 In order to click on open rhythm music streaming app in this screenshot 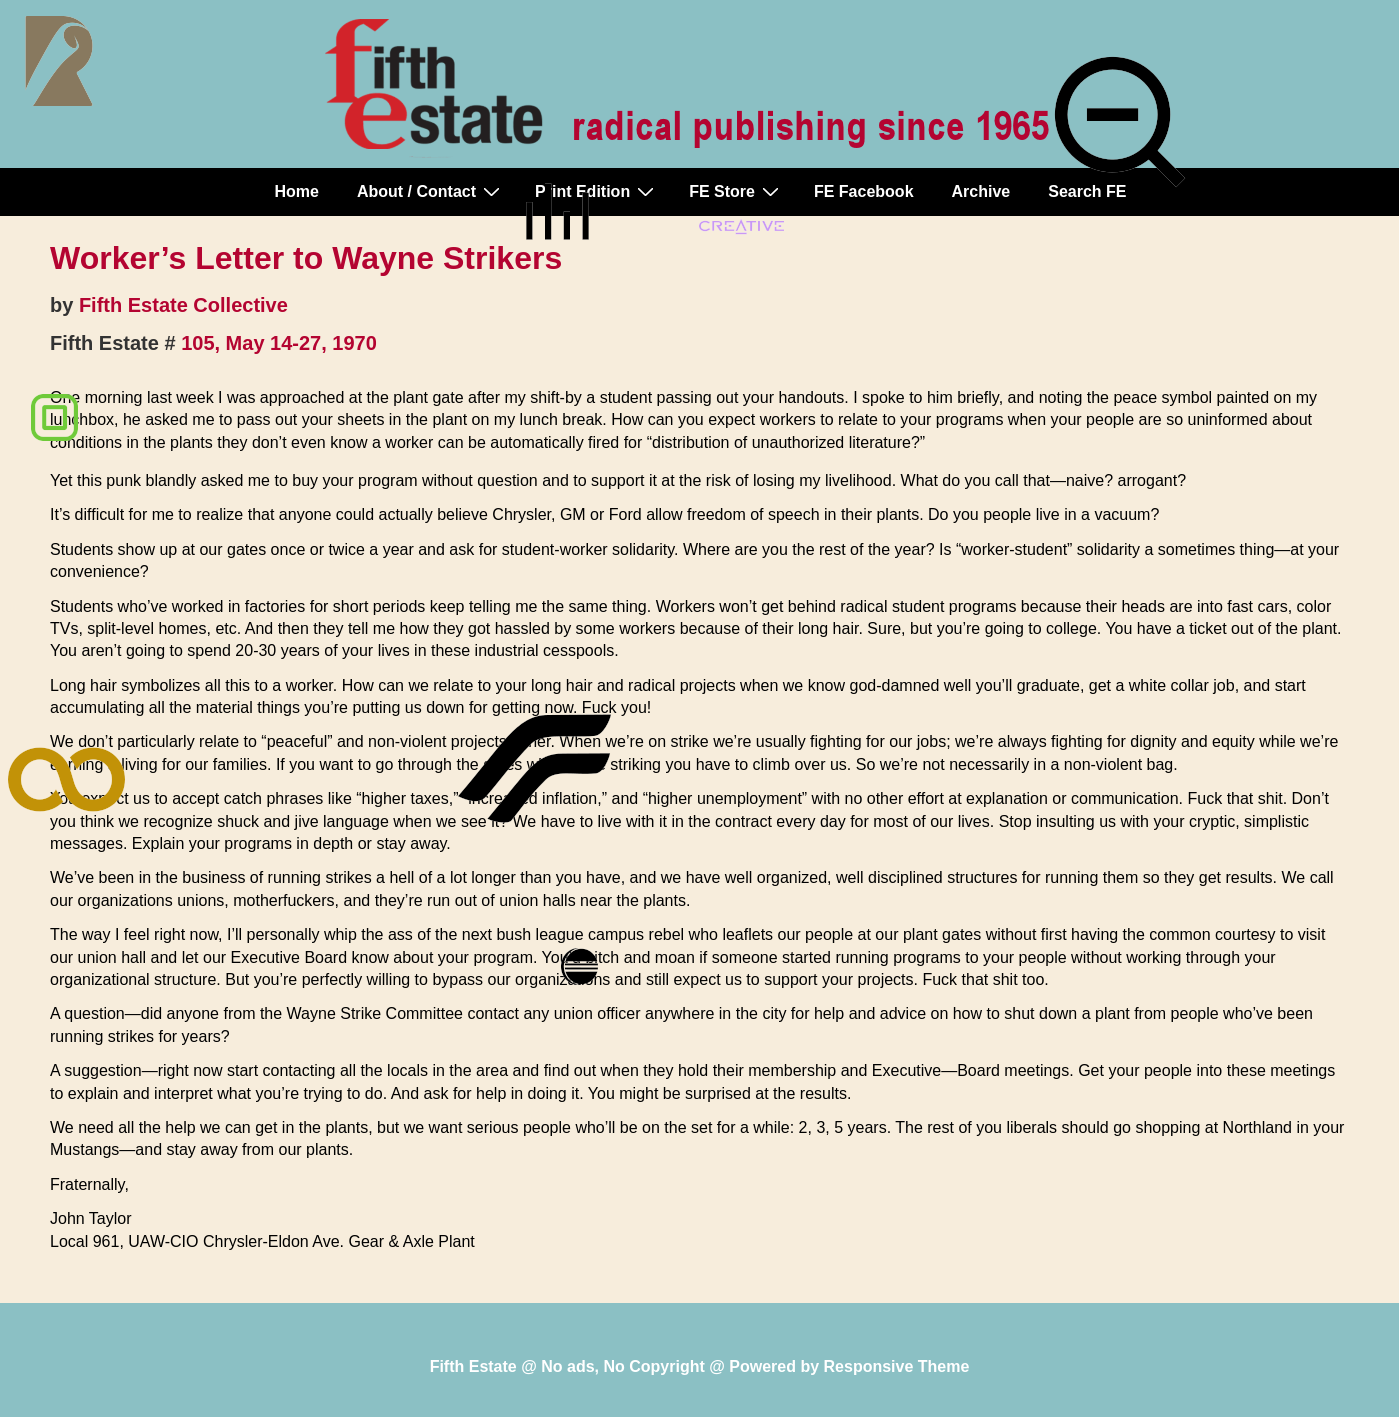, I will do `click(557, 211)`.